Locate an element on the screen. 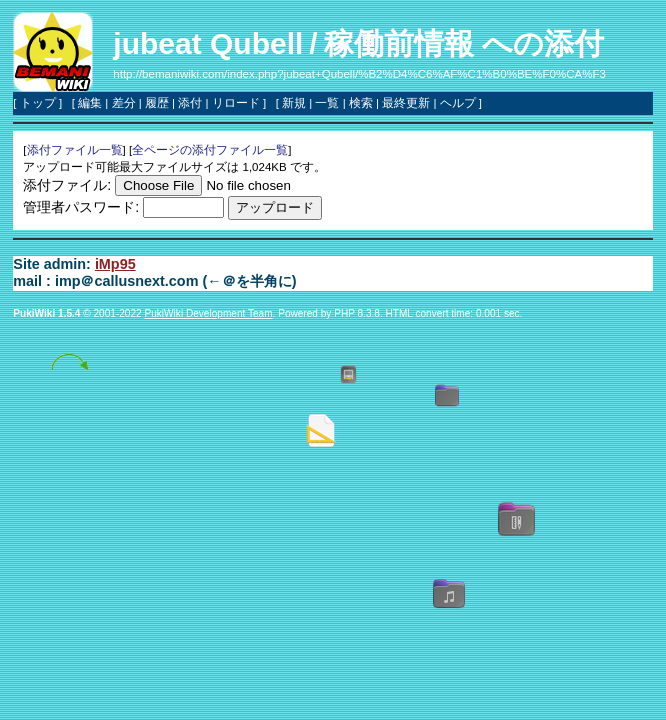 The image size is (666, 720). configure page layout and dimensions is located at coordinates (321, 430).